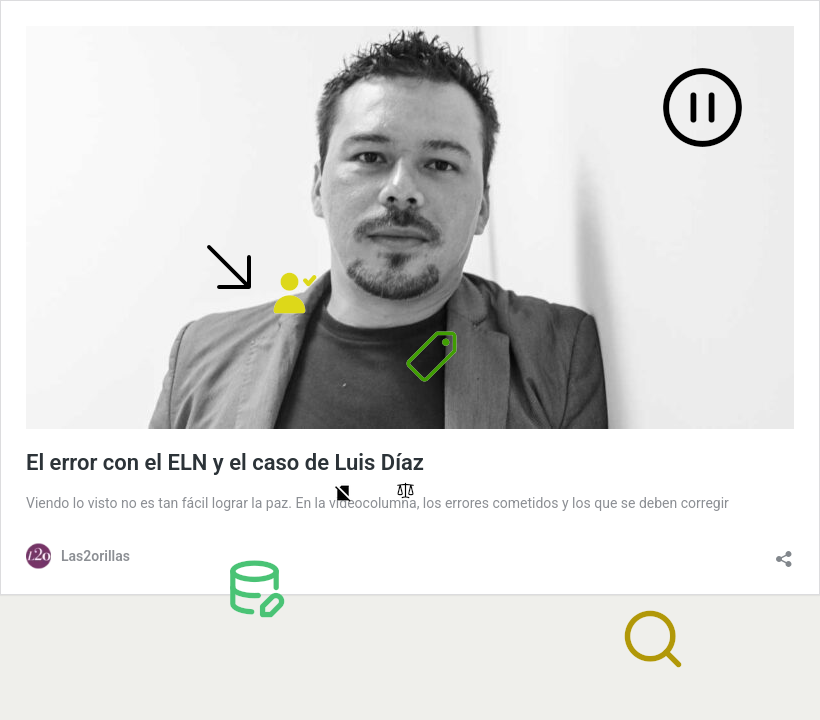 The image size is (820, 720). What do you see at coordinates (229, 267) in the screenshot?
I see `navigate to the next item diagonally` at bounding box center [229, 267].